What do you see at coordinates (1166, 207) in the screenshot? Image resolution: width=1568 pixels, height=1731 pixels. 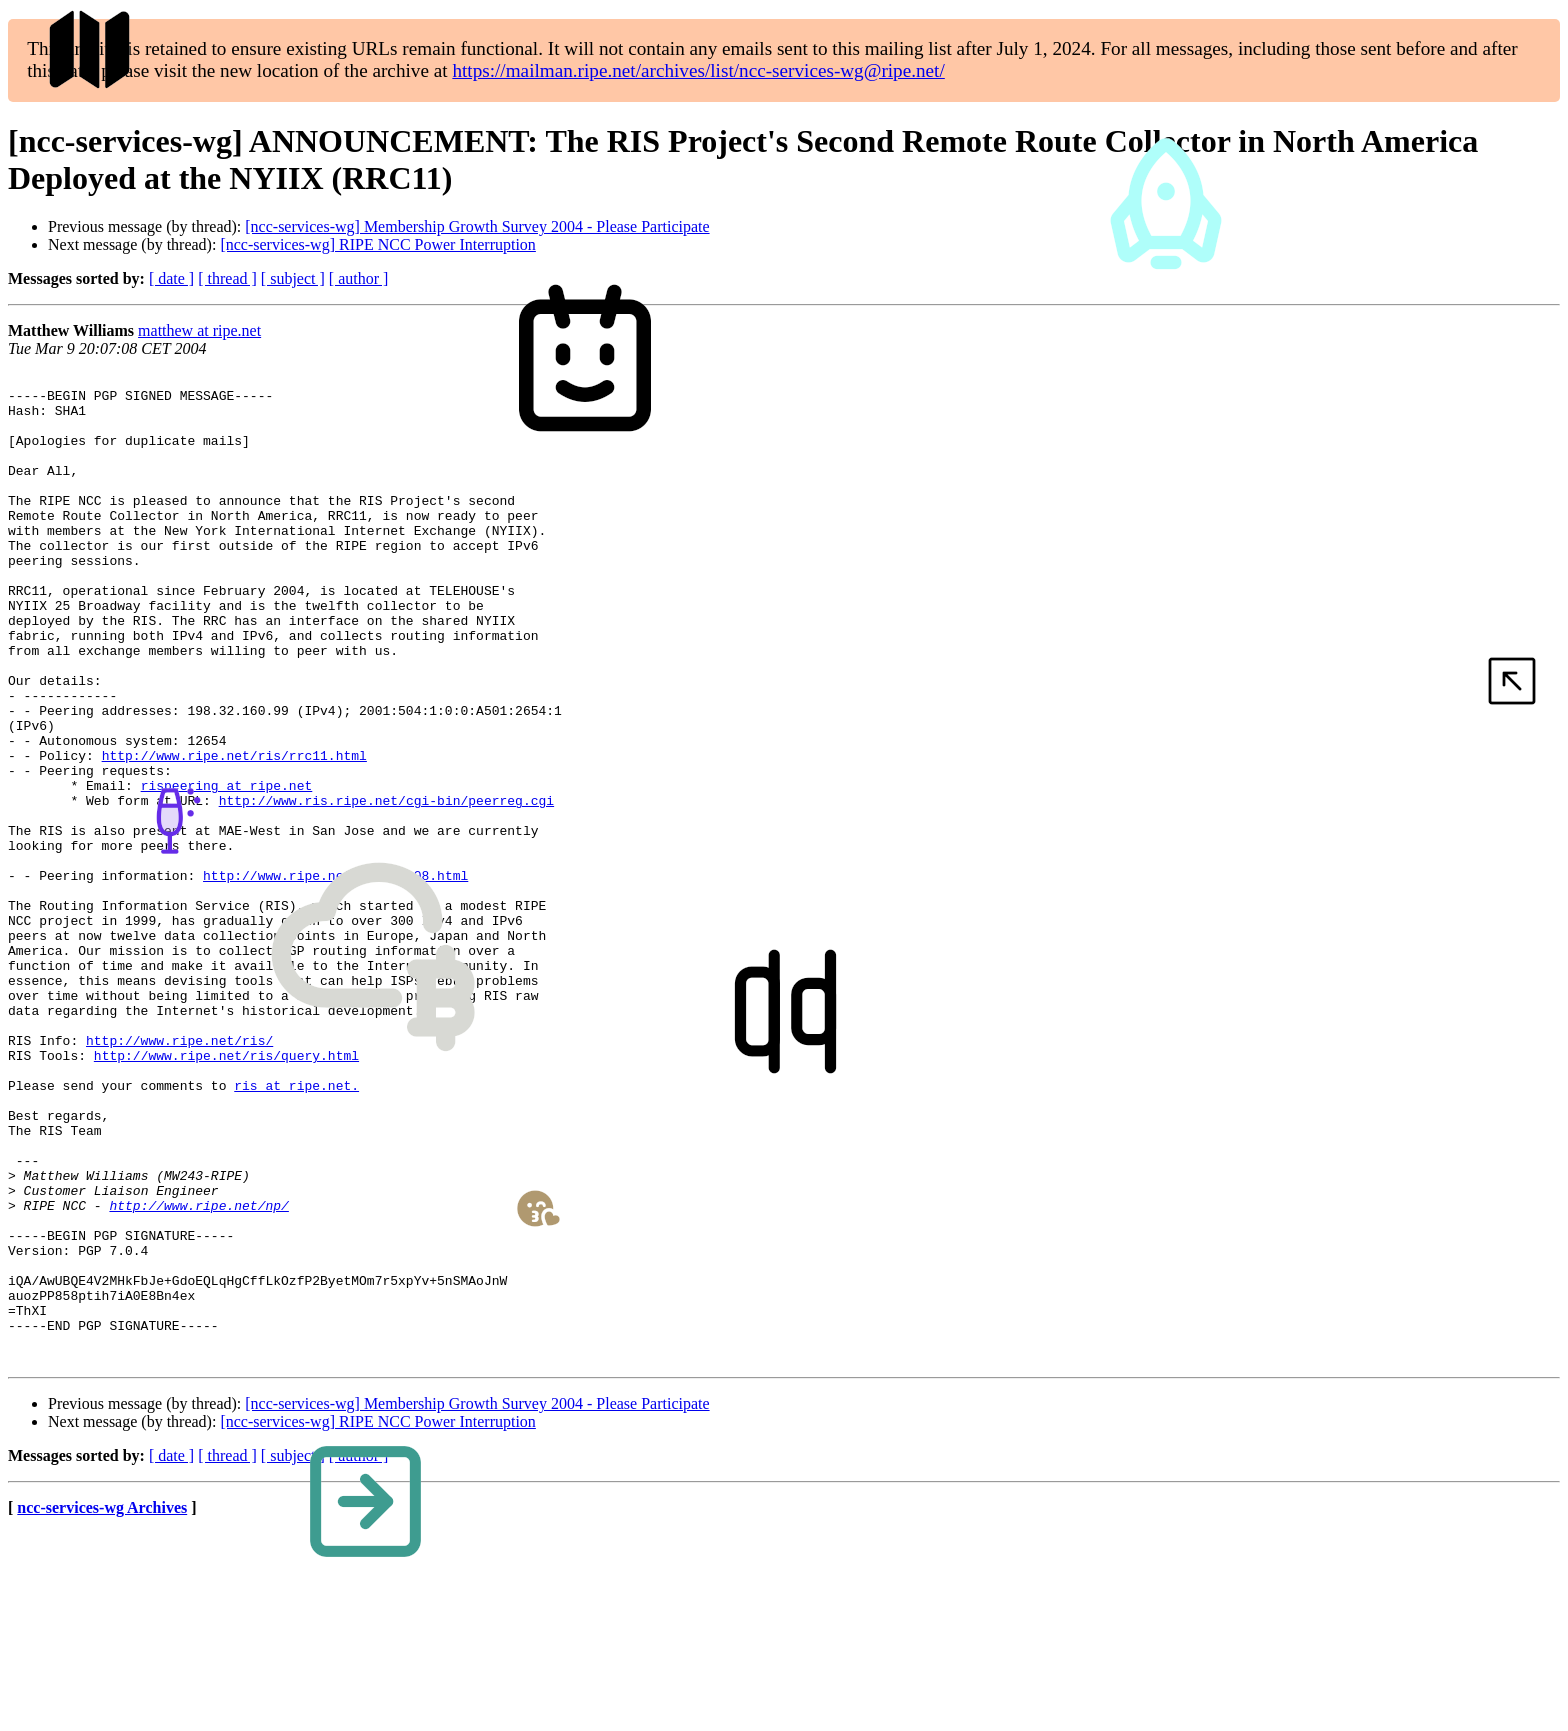 I see `launch or deploy an application` at bounding box center [1166, 207].